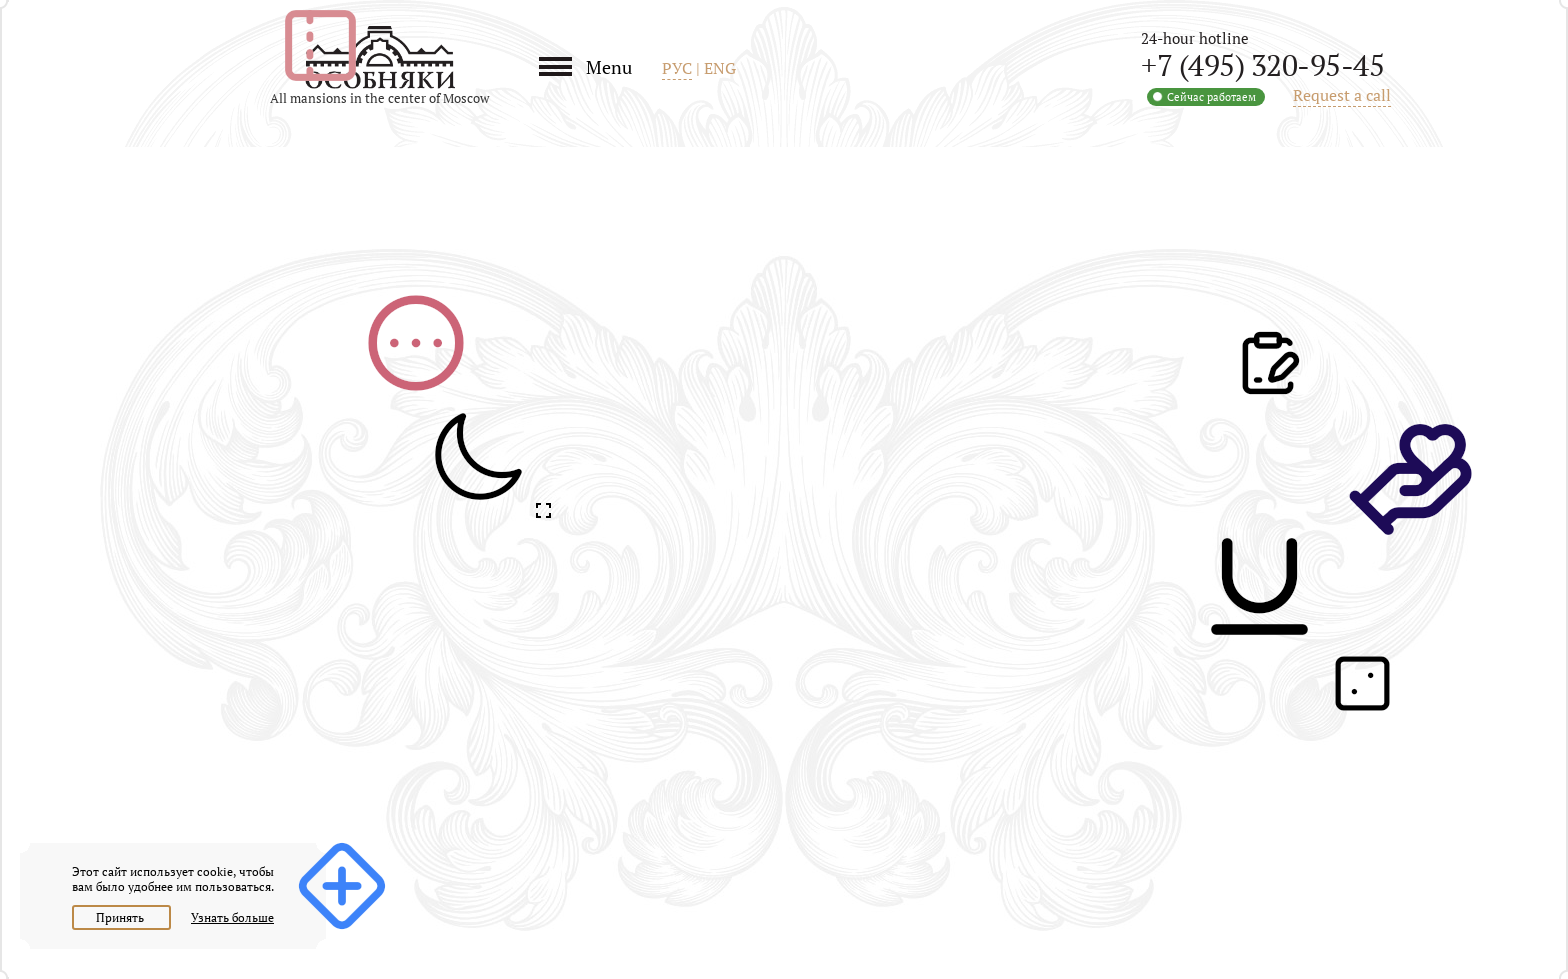 The image size is (1568, 979). I want to click on apply underline formatting to selected text, so click(1259, 586).